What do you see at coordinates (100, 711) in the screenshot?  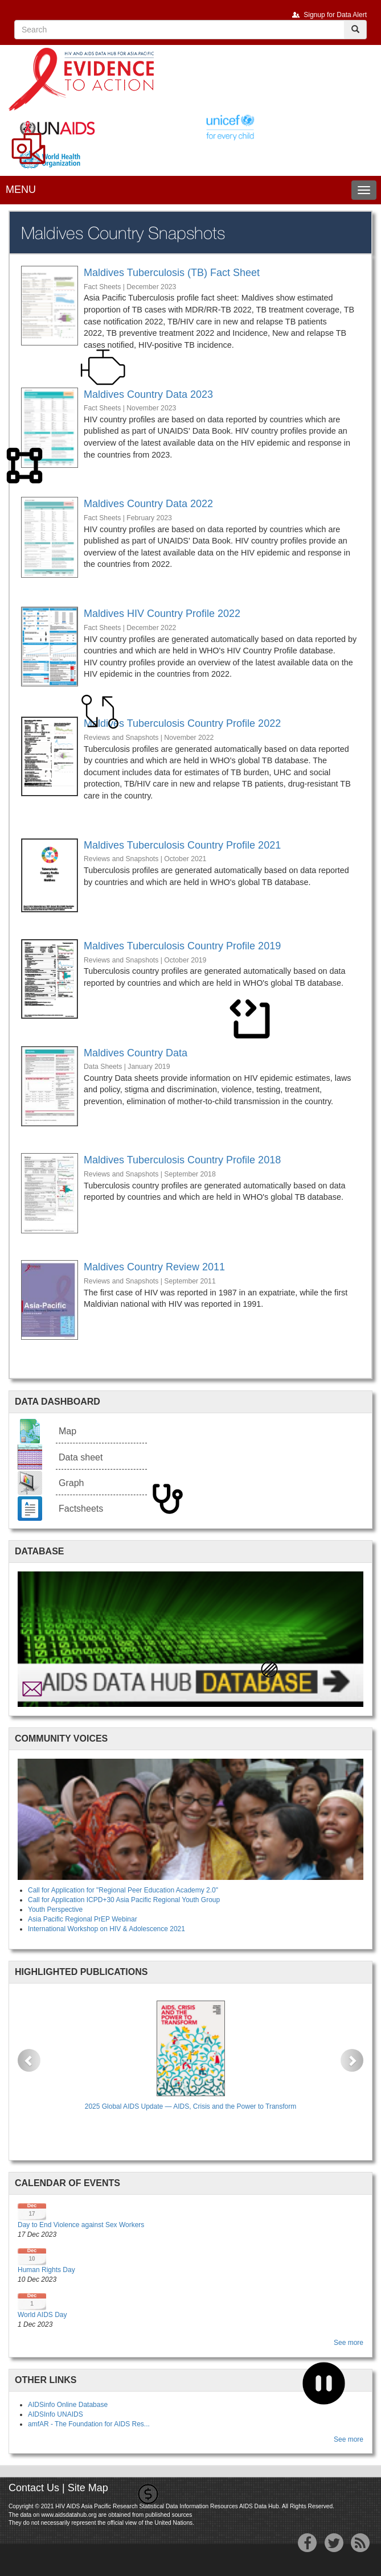 I see `view file differences in version control` at bounding box center [100, 711].